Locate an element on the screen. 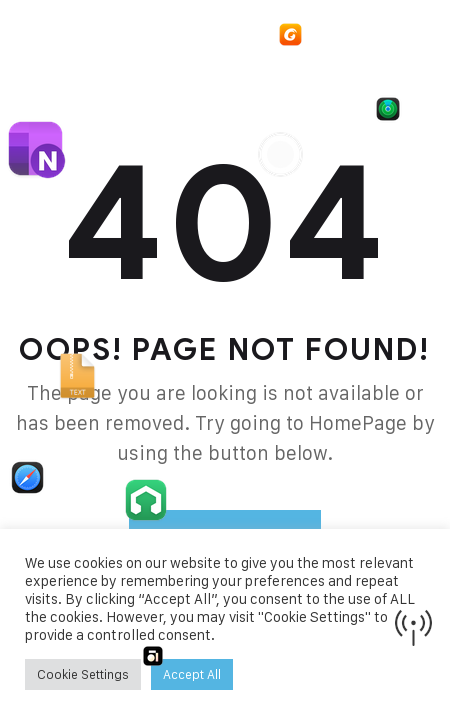 This screenshot has height=720, width=450. open foxit reader app is located at coordinates (290, 34).